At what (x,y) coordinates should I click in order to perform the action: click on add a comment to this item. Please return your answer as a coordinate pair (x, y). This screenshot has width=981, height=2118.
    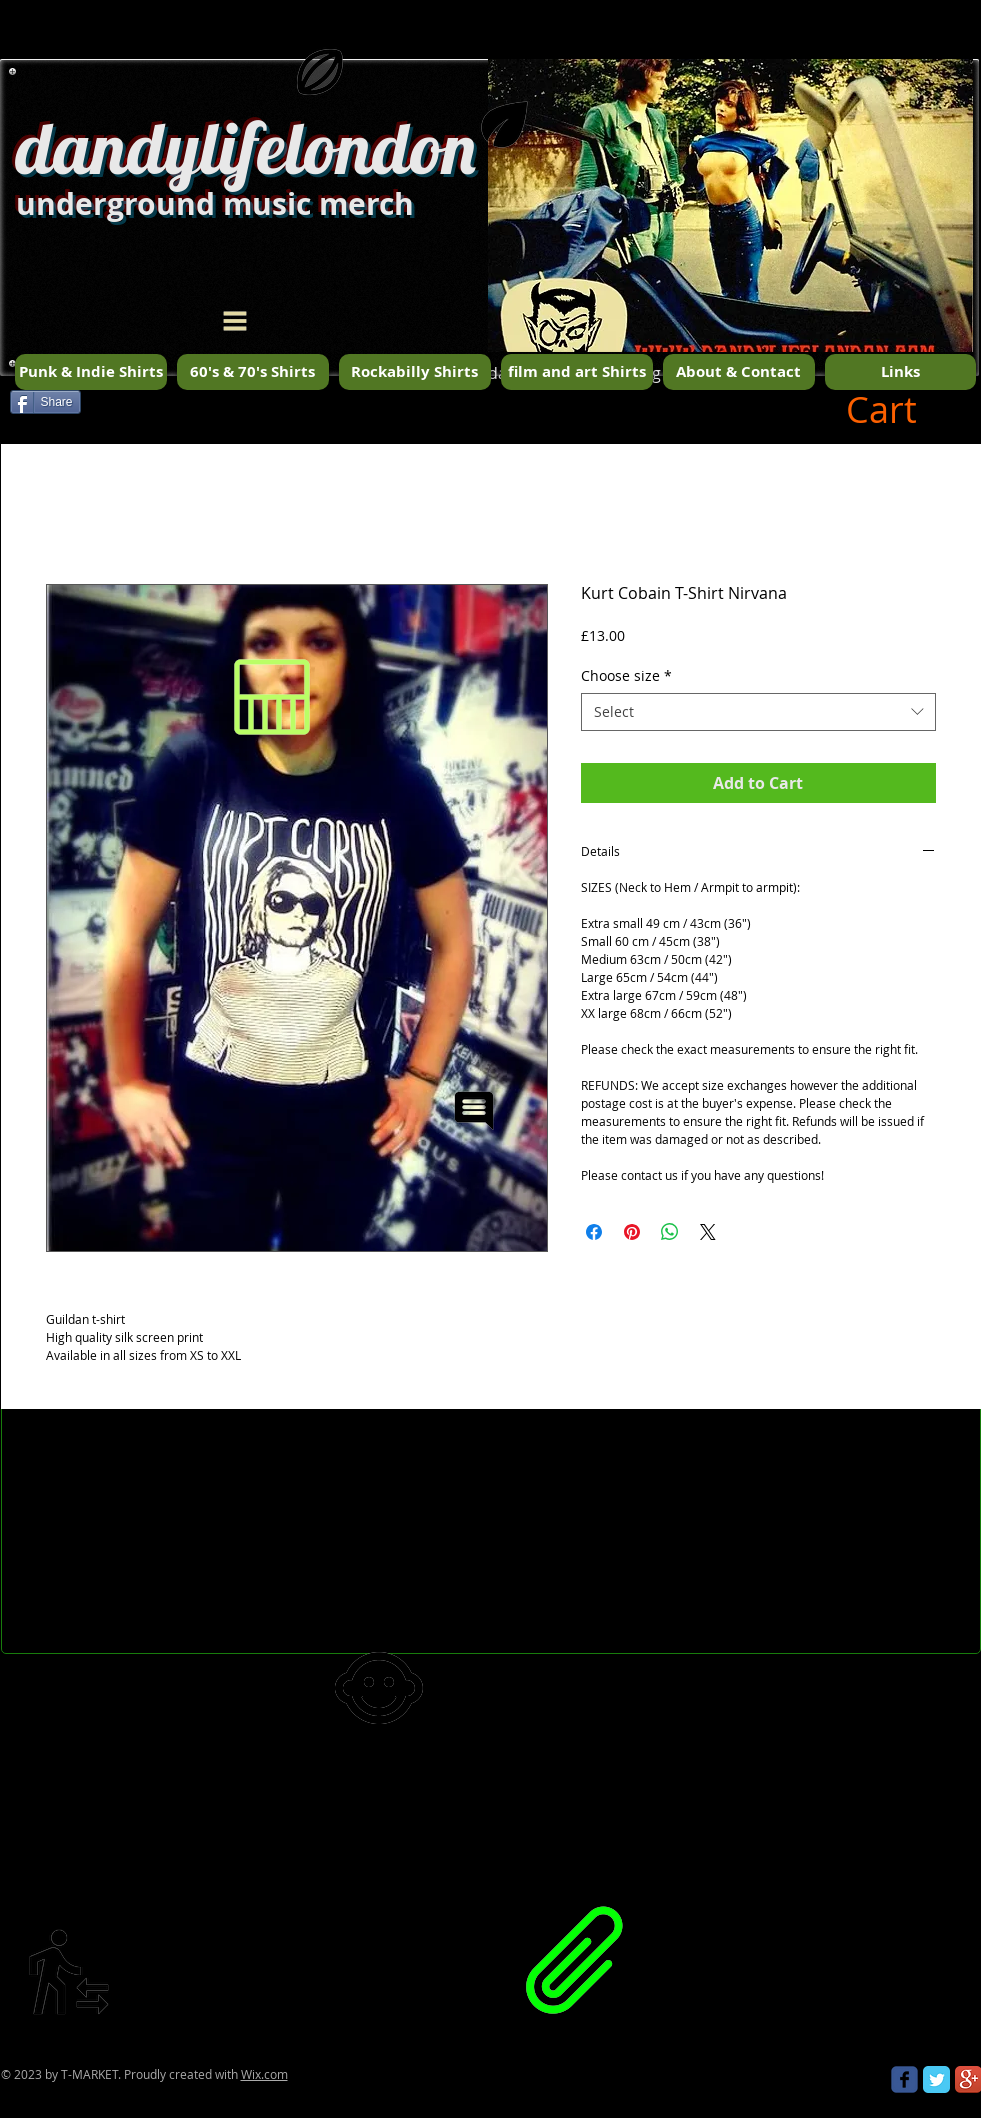
    Looking at the image, I should click on (474, 1111).